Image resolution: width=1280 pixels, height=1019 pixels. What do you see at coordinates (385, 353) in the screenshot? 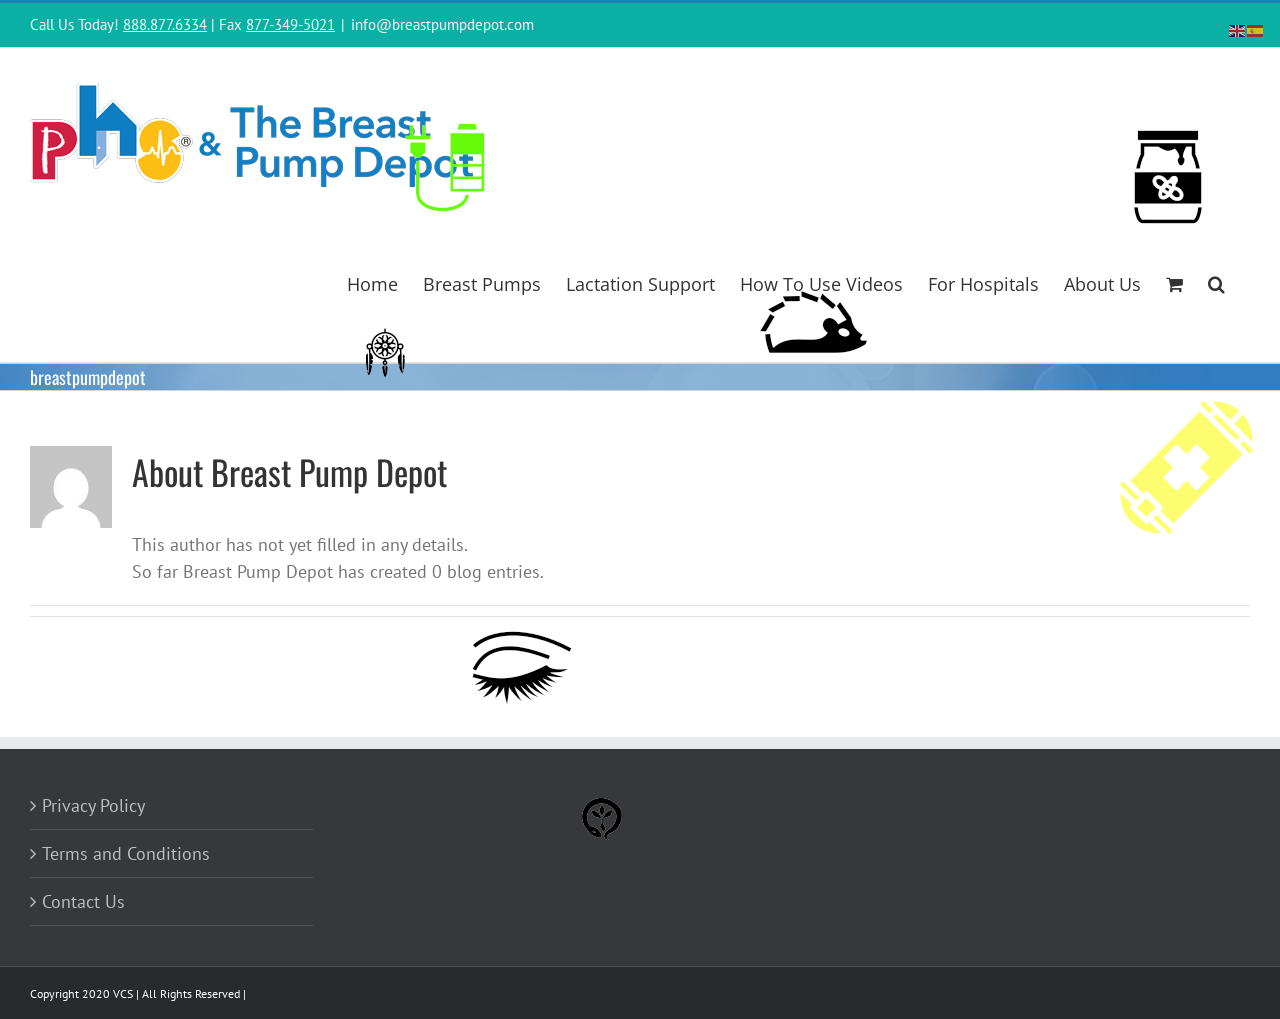
I see `access dream journal or sleep tracking features` at bounding box center [385, 353].